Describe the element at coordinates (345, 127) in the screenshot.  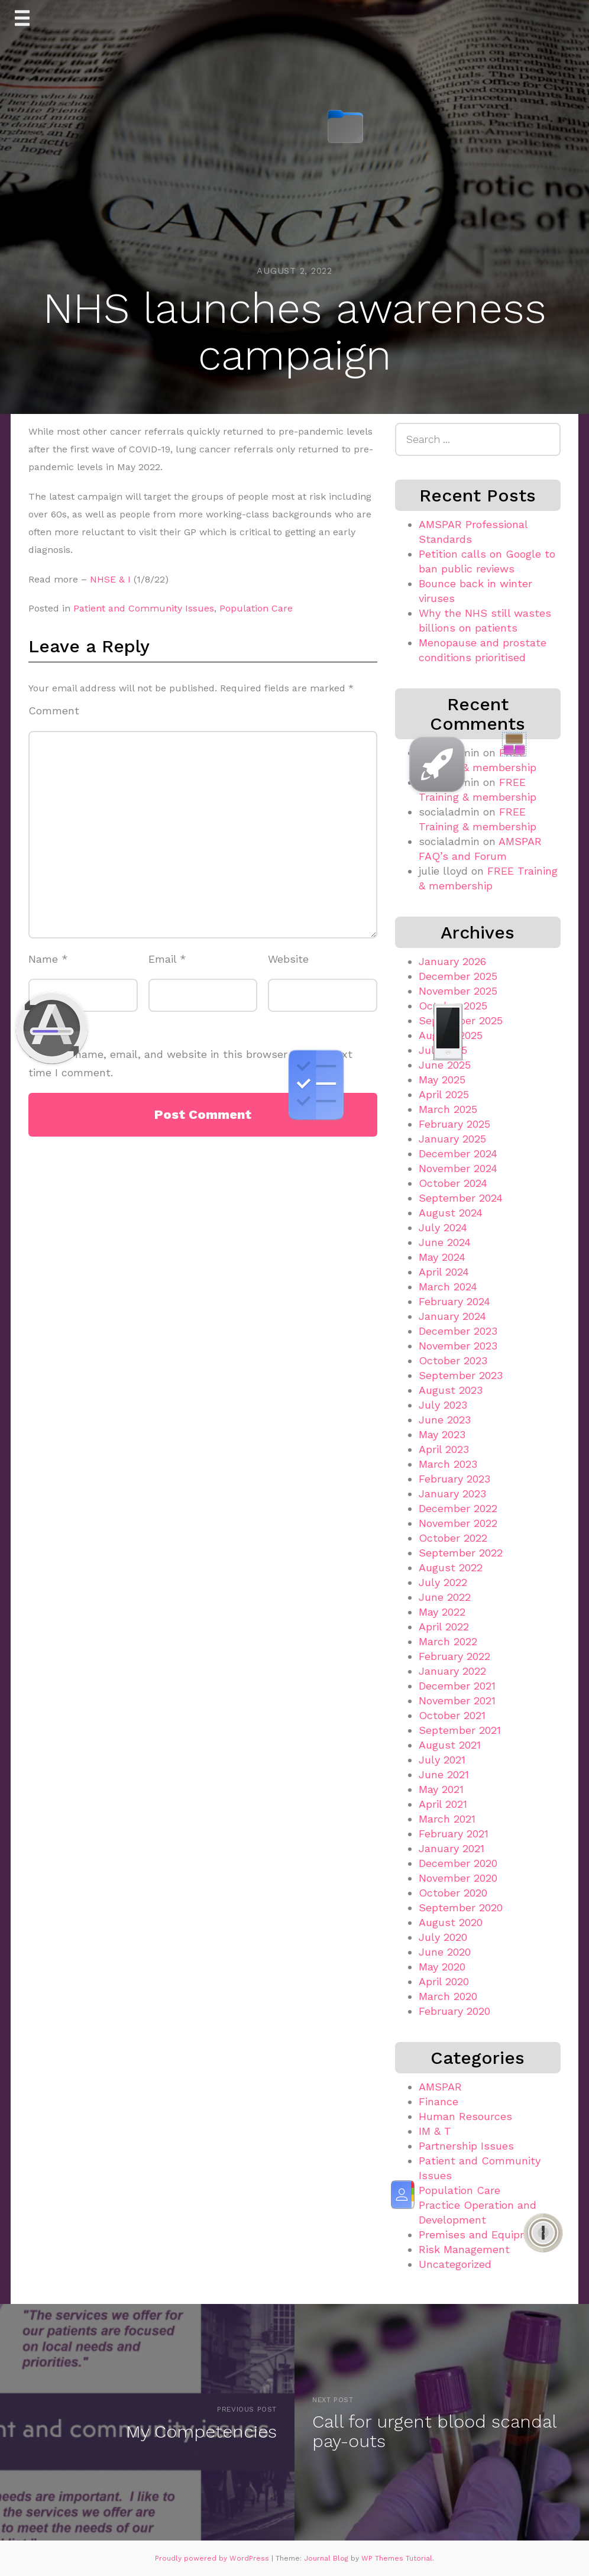
I see `open folder to view contents` at that location.